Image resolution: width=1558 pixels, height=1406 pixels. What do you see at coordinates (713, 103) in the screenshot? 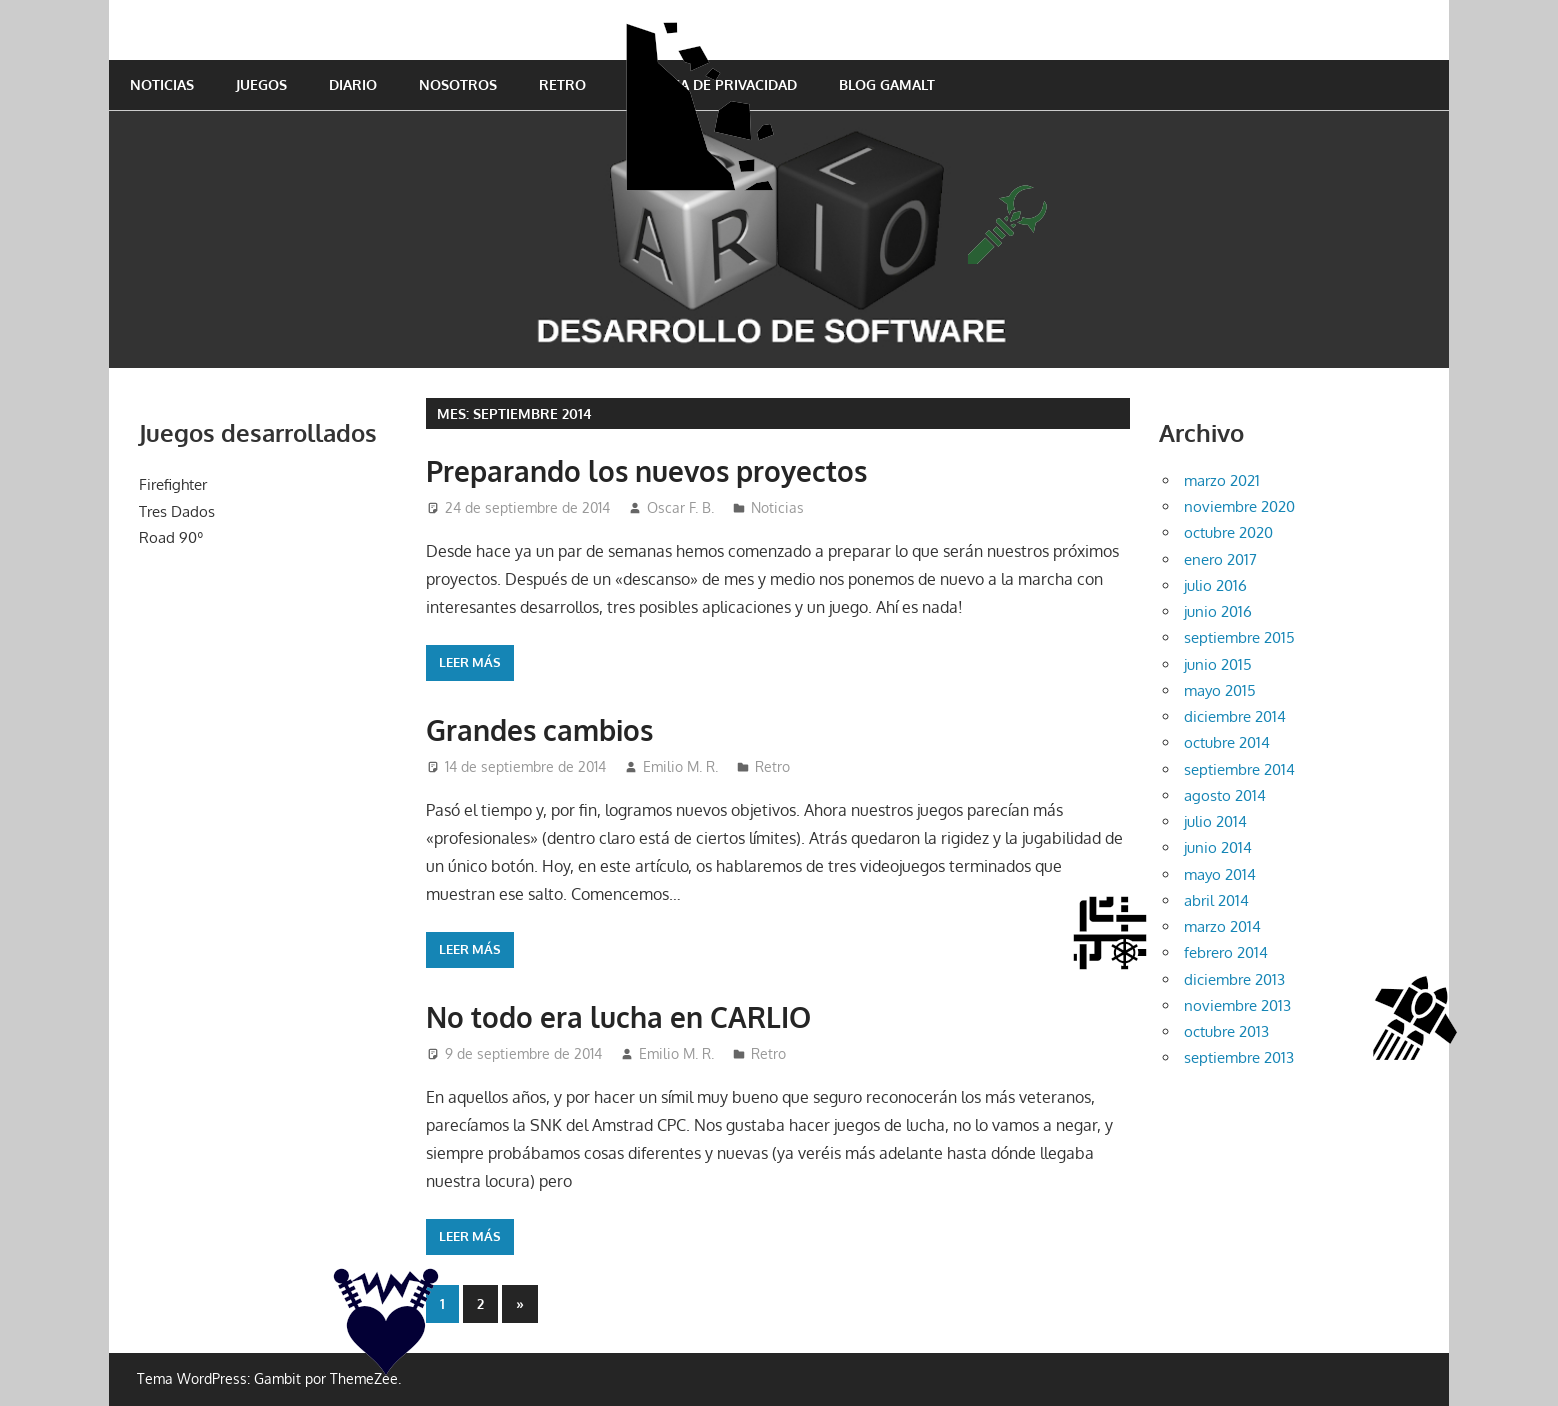
I see `warning: rockslide or falling rocks hazard ahead` at bounding box center [713, 103].